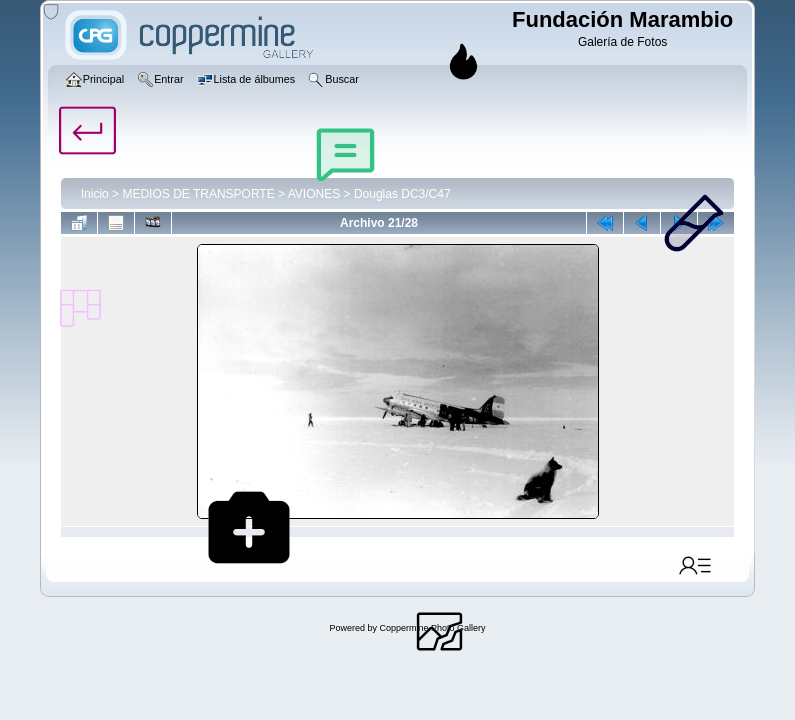  I want to click on add a new photo, so click(249, 529).